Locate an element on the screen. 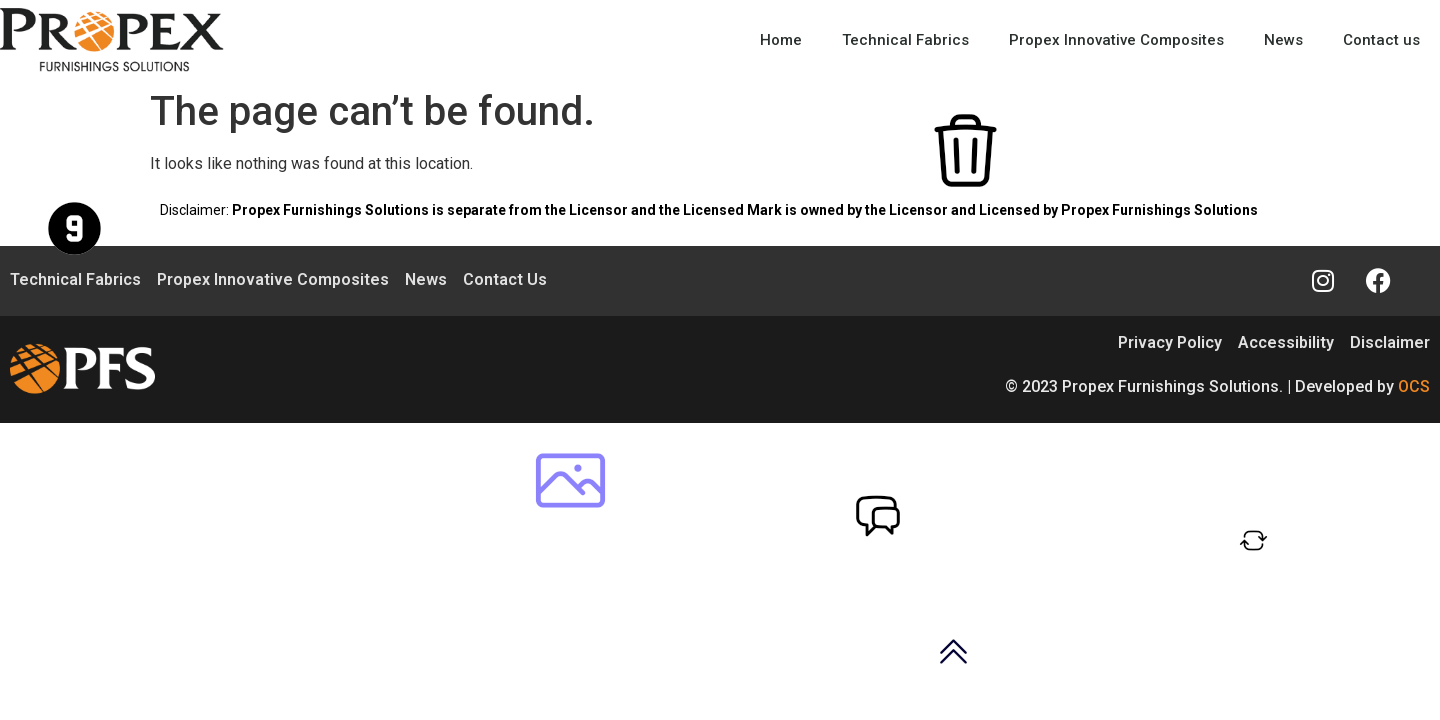 The width and height of the screenshot is (1440, 720). indicates item number 9 in a numbered list or sequence is located at coordinates (74, 228).